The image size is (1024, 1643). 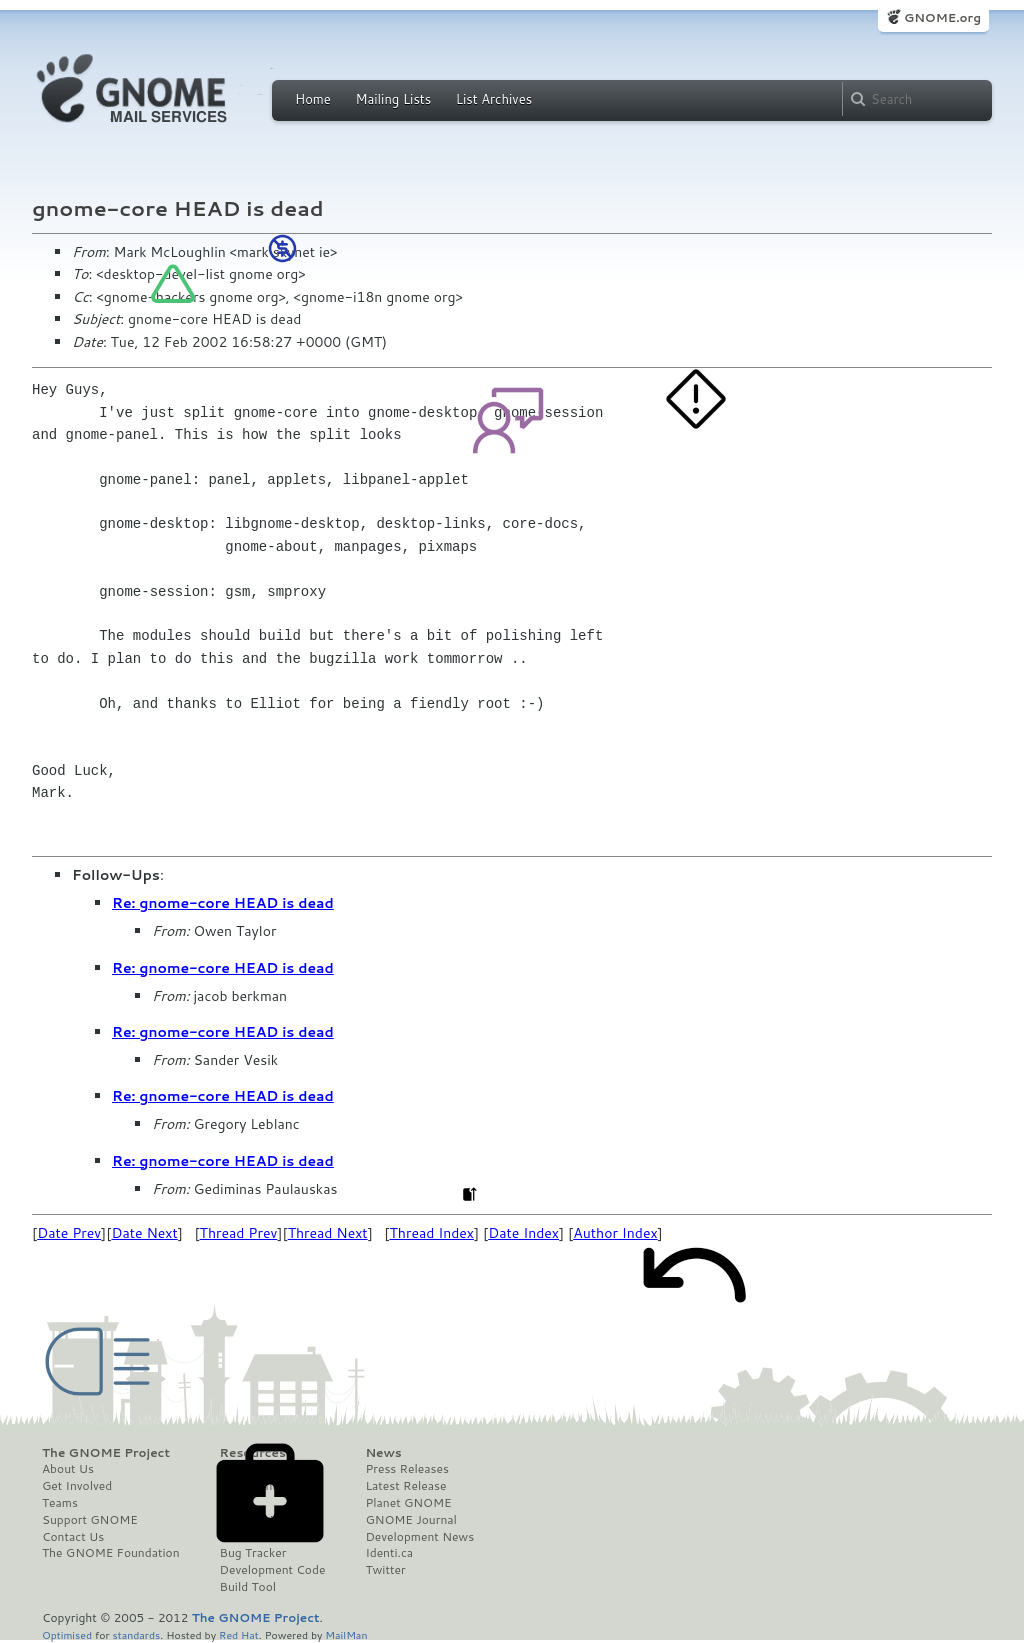 I want to click on indicates non-commercial use license, so click(x=282, y=248).